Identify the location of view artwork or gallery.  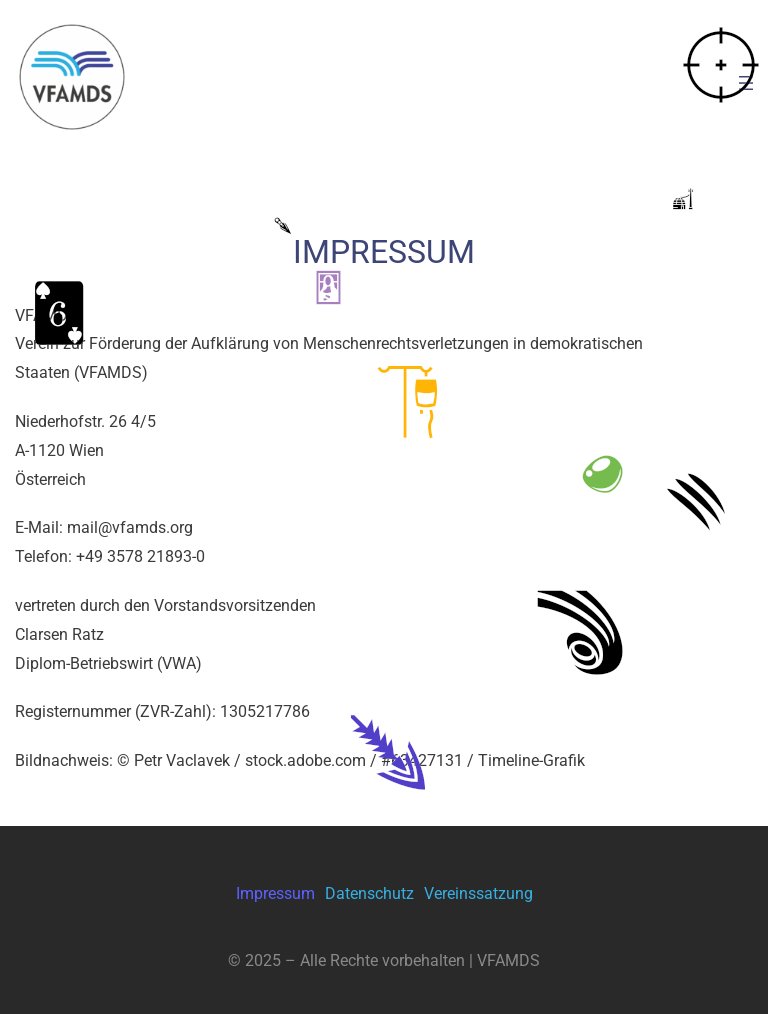
(328, 287).